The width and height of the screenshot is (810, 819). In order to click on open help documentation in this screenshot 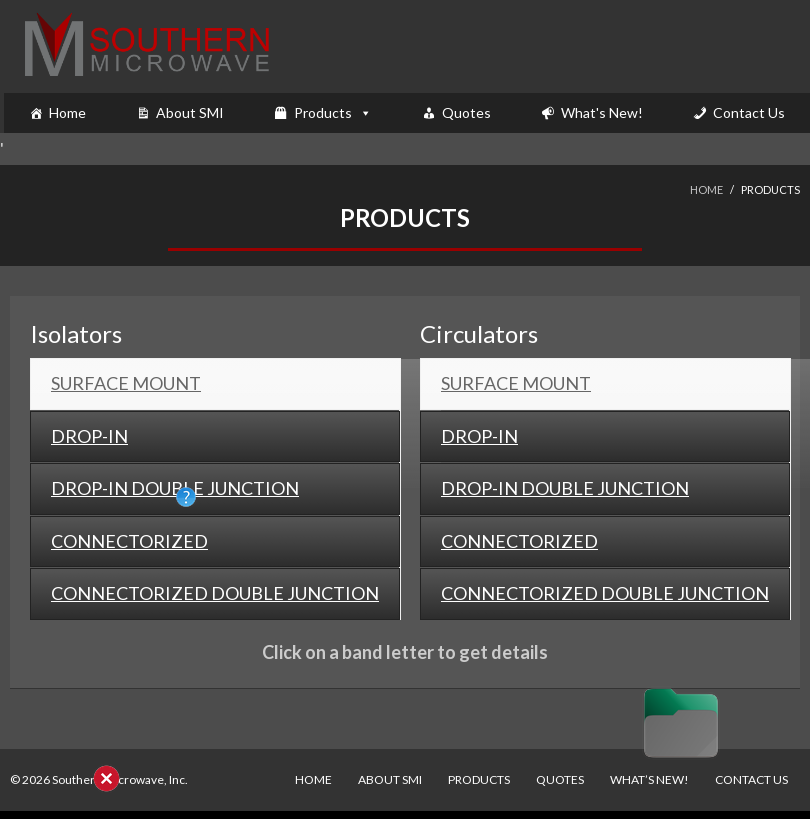, I will do `click(186, 497)`.